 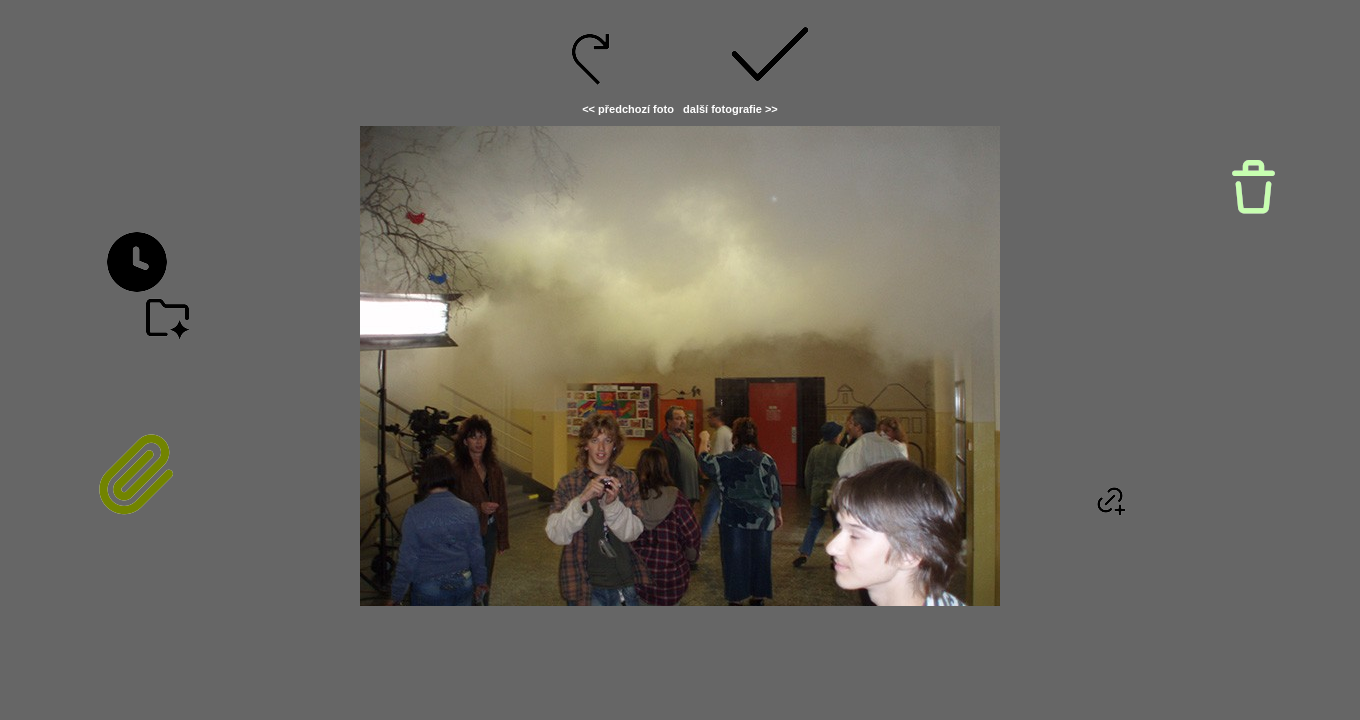 What do you see at coordinates (1253, 188) in the screenshot?
I see `delete this item` at bounding box center [1253, 188].